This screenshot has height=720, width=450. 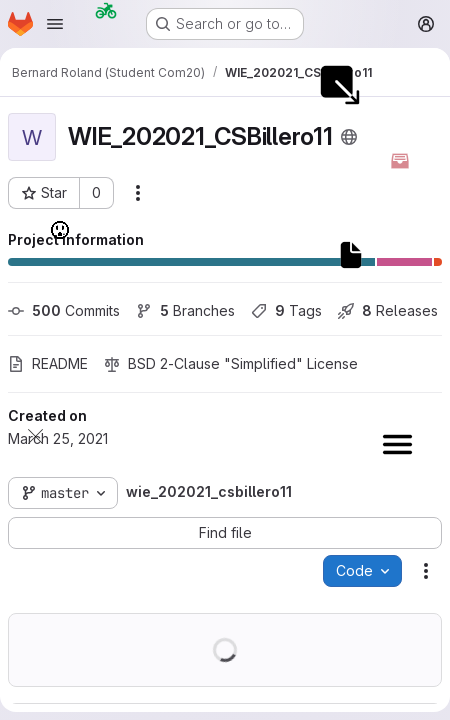 I want to click on electrical outlet or power socket indicator, so click(x=60, y=230).